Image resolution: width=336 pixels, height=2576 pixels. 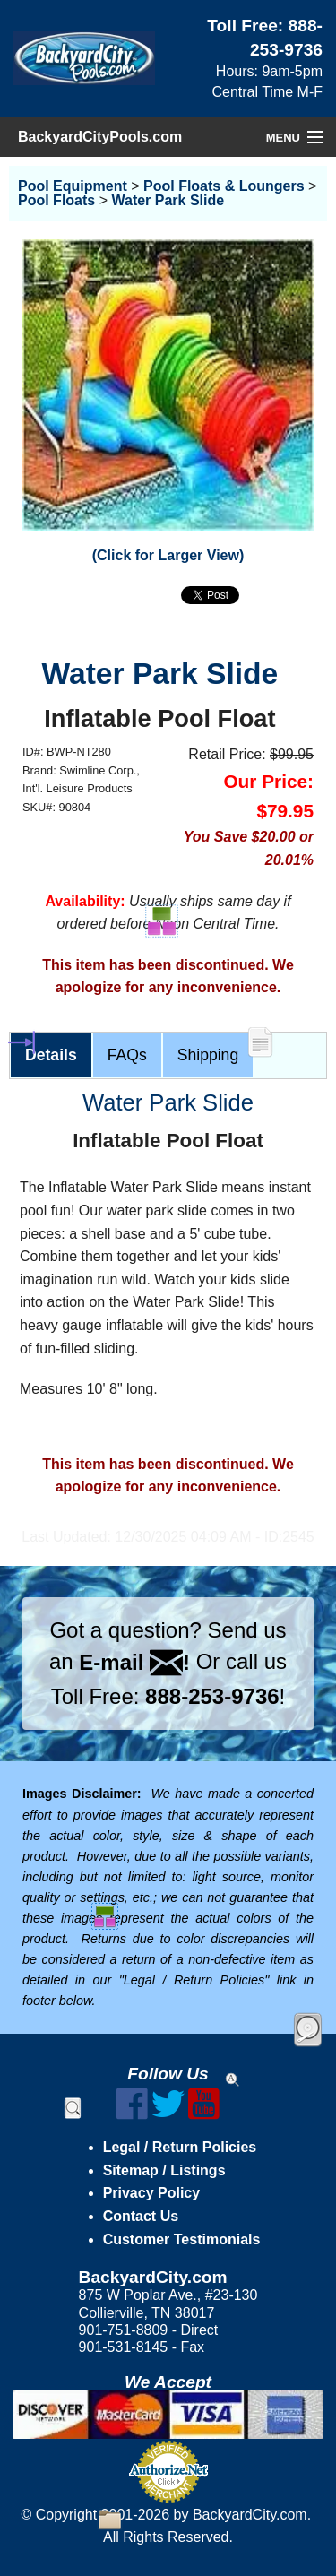 What do you see at coordinates (109, 2520) in the screenshot?
I see `open folder to view files` at bounding box center [109, 2520].